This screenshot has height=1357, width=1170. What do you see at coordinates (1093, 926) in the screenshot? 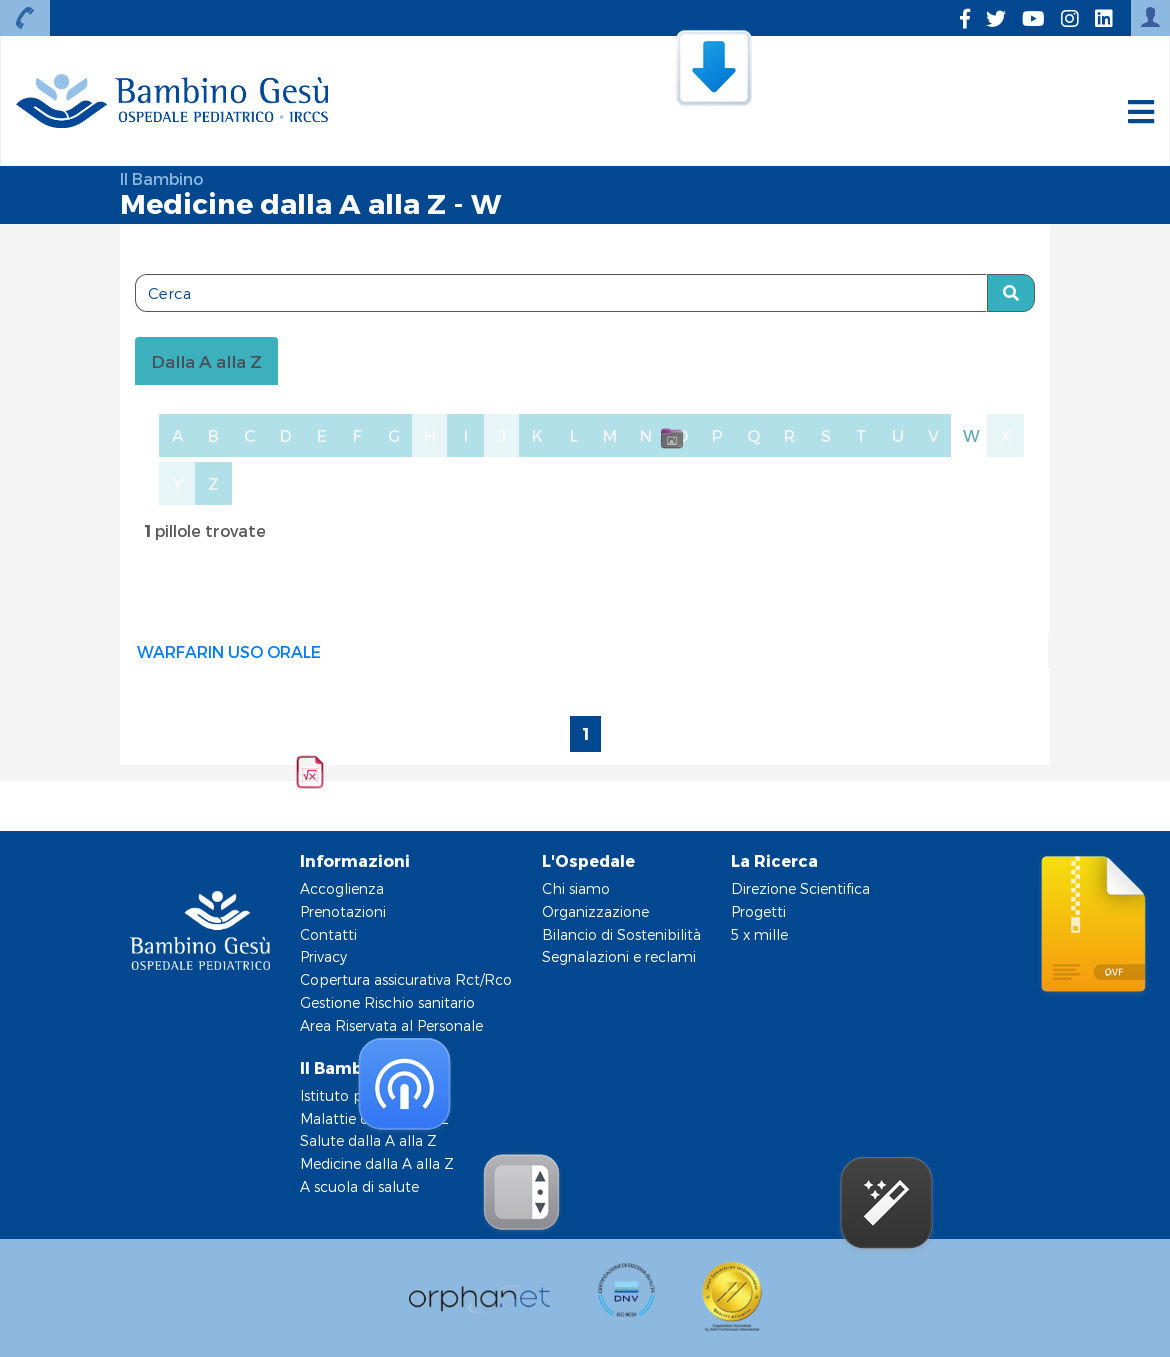
I see `open virtualization format file for virtual machine import/export` at bounding box center [1093, 926].